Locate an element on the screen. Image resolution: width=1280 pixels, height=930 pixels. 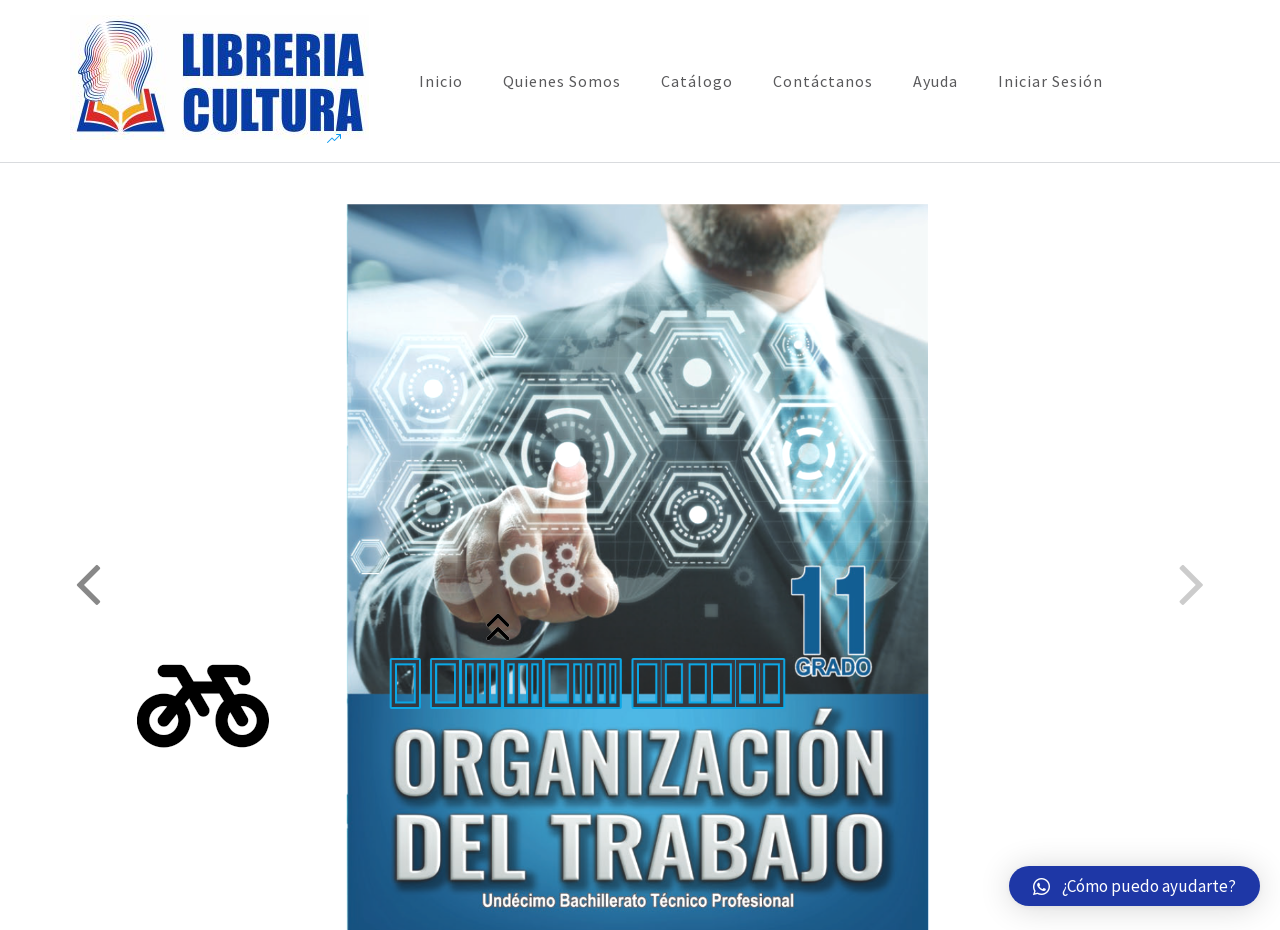
view trending or popular content is located at coordinates (334, 139).